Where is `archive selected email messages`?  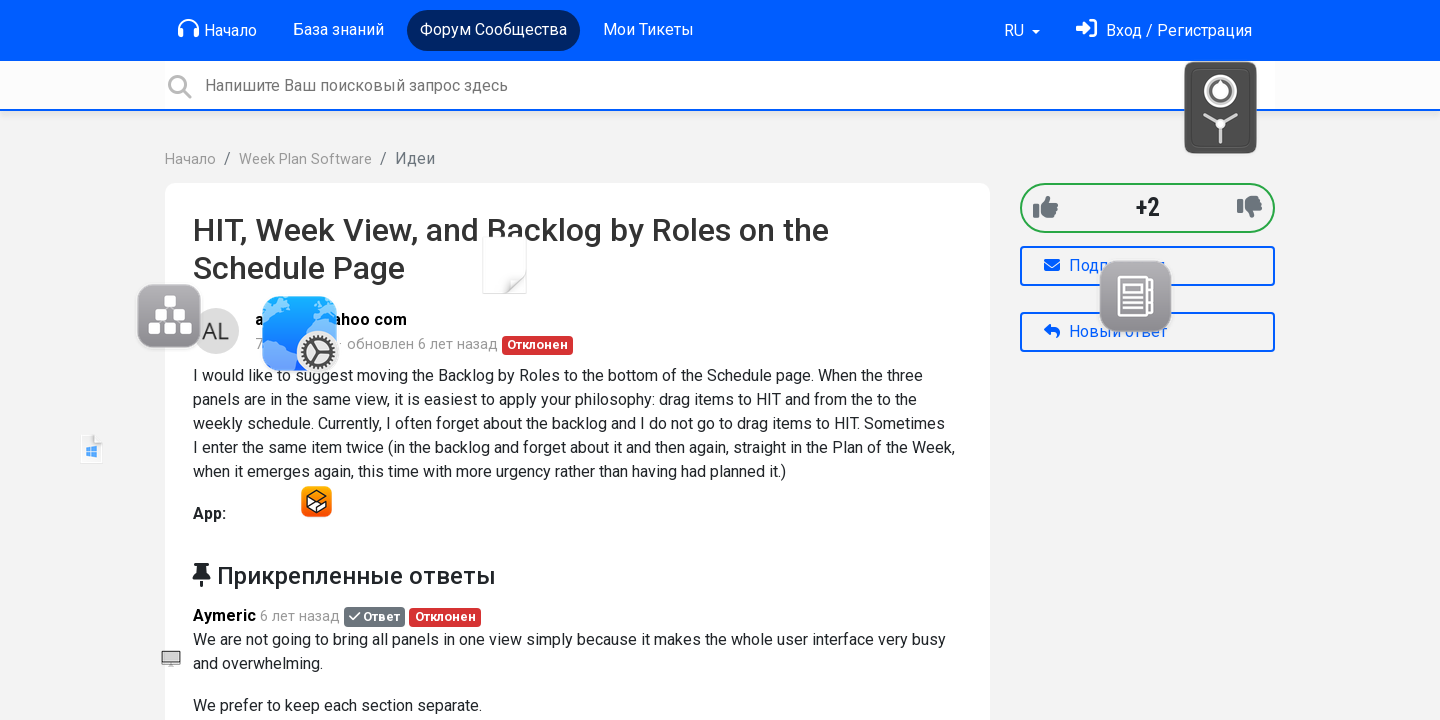
archive selected email messages is located at coordinates (1220, 107).